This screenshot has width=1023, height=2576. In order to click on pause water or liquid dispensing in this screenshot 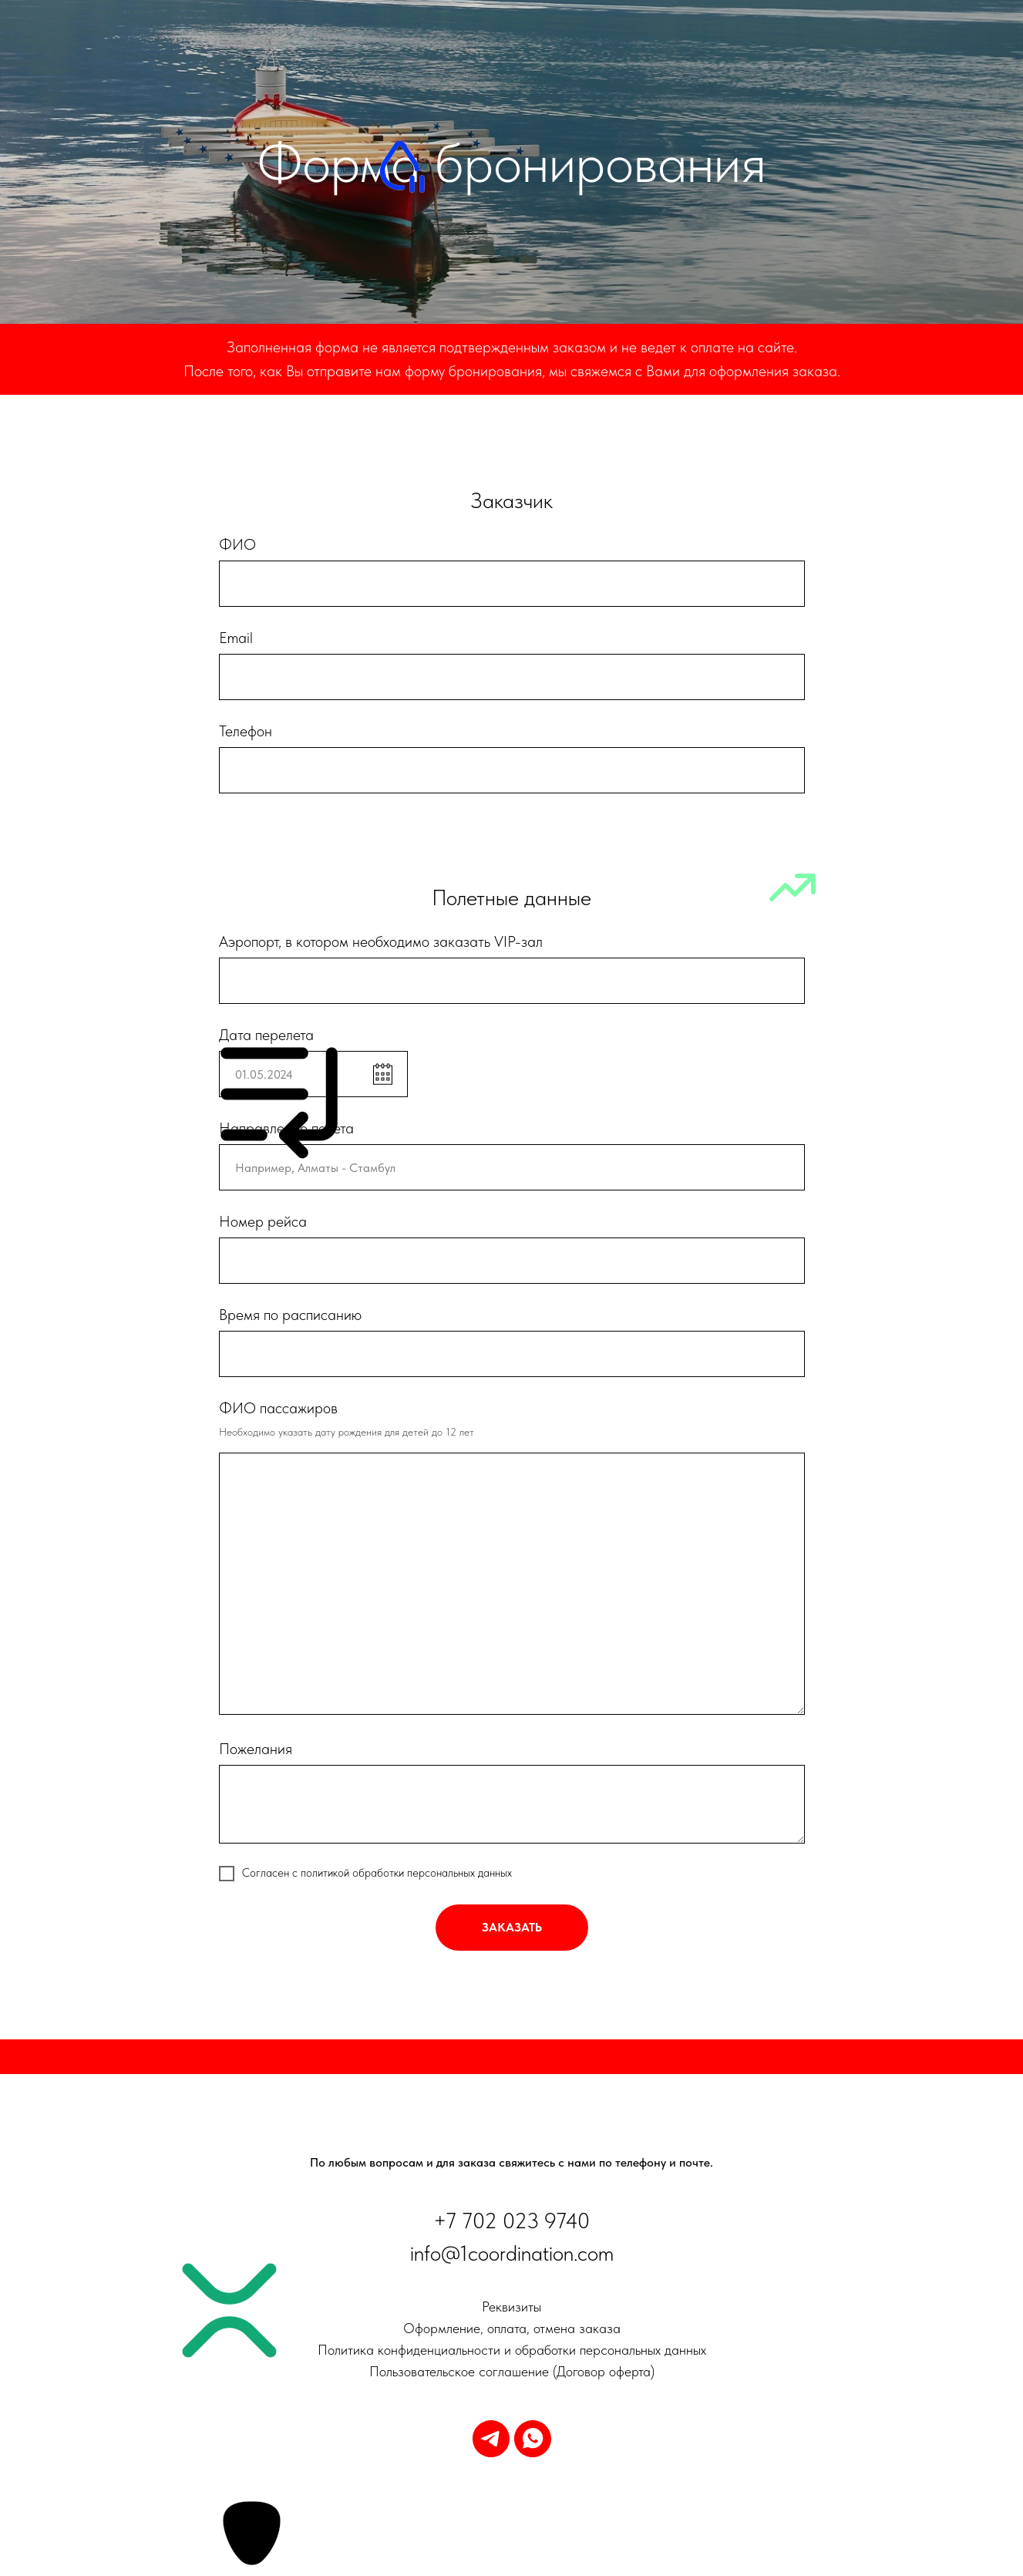, I will do `click(399, 165)`.